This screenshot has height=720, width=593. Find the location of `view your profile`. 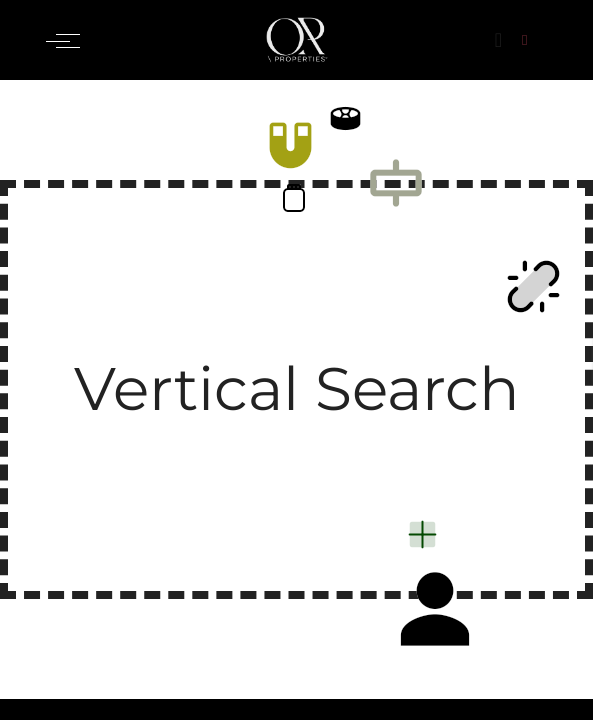

view your profile is located at coordinates (435, 609).